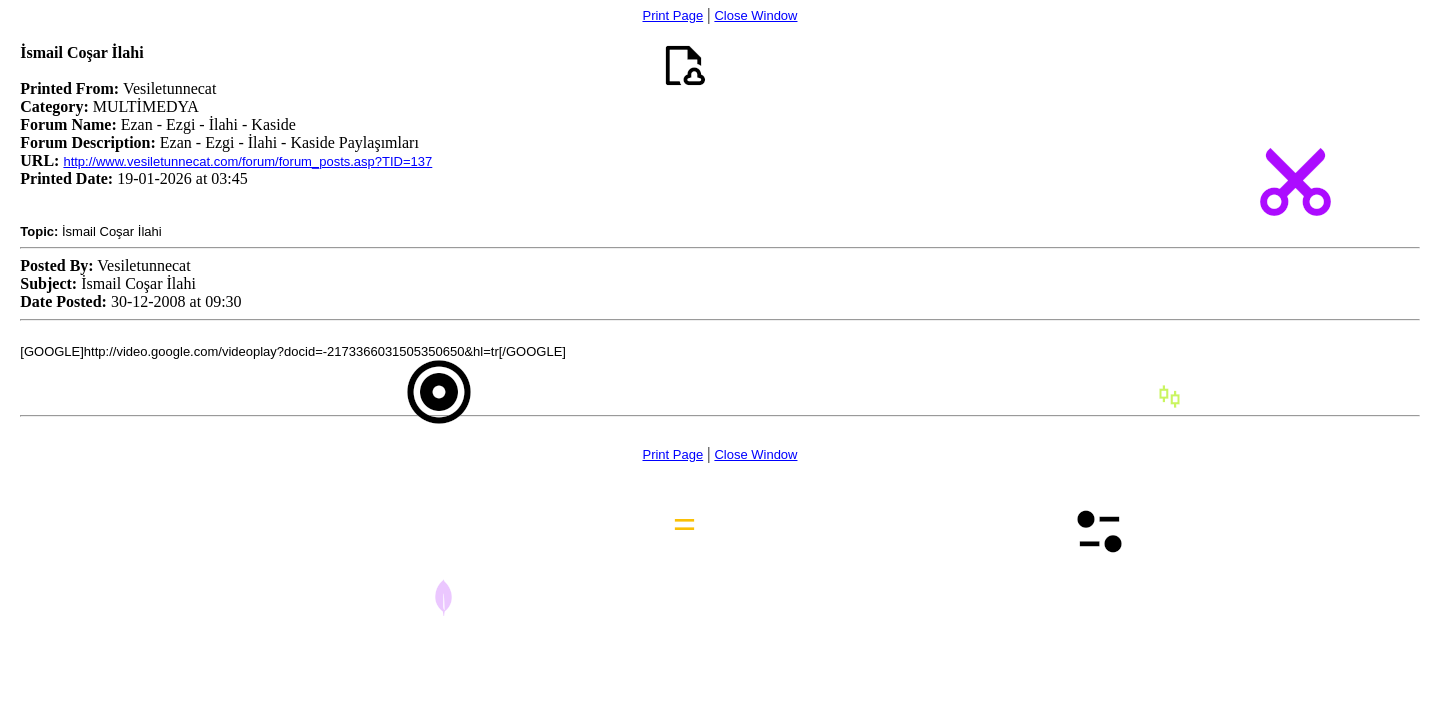  Describe the element at coordinates (439, 392) in the screenshot. I see `enable focus or do not disturb mode` at that location.